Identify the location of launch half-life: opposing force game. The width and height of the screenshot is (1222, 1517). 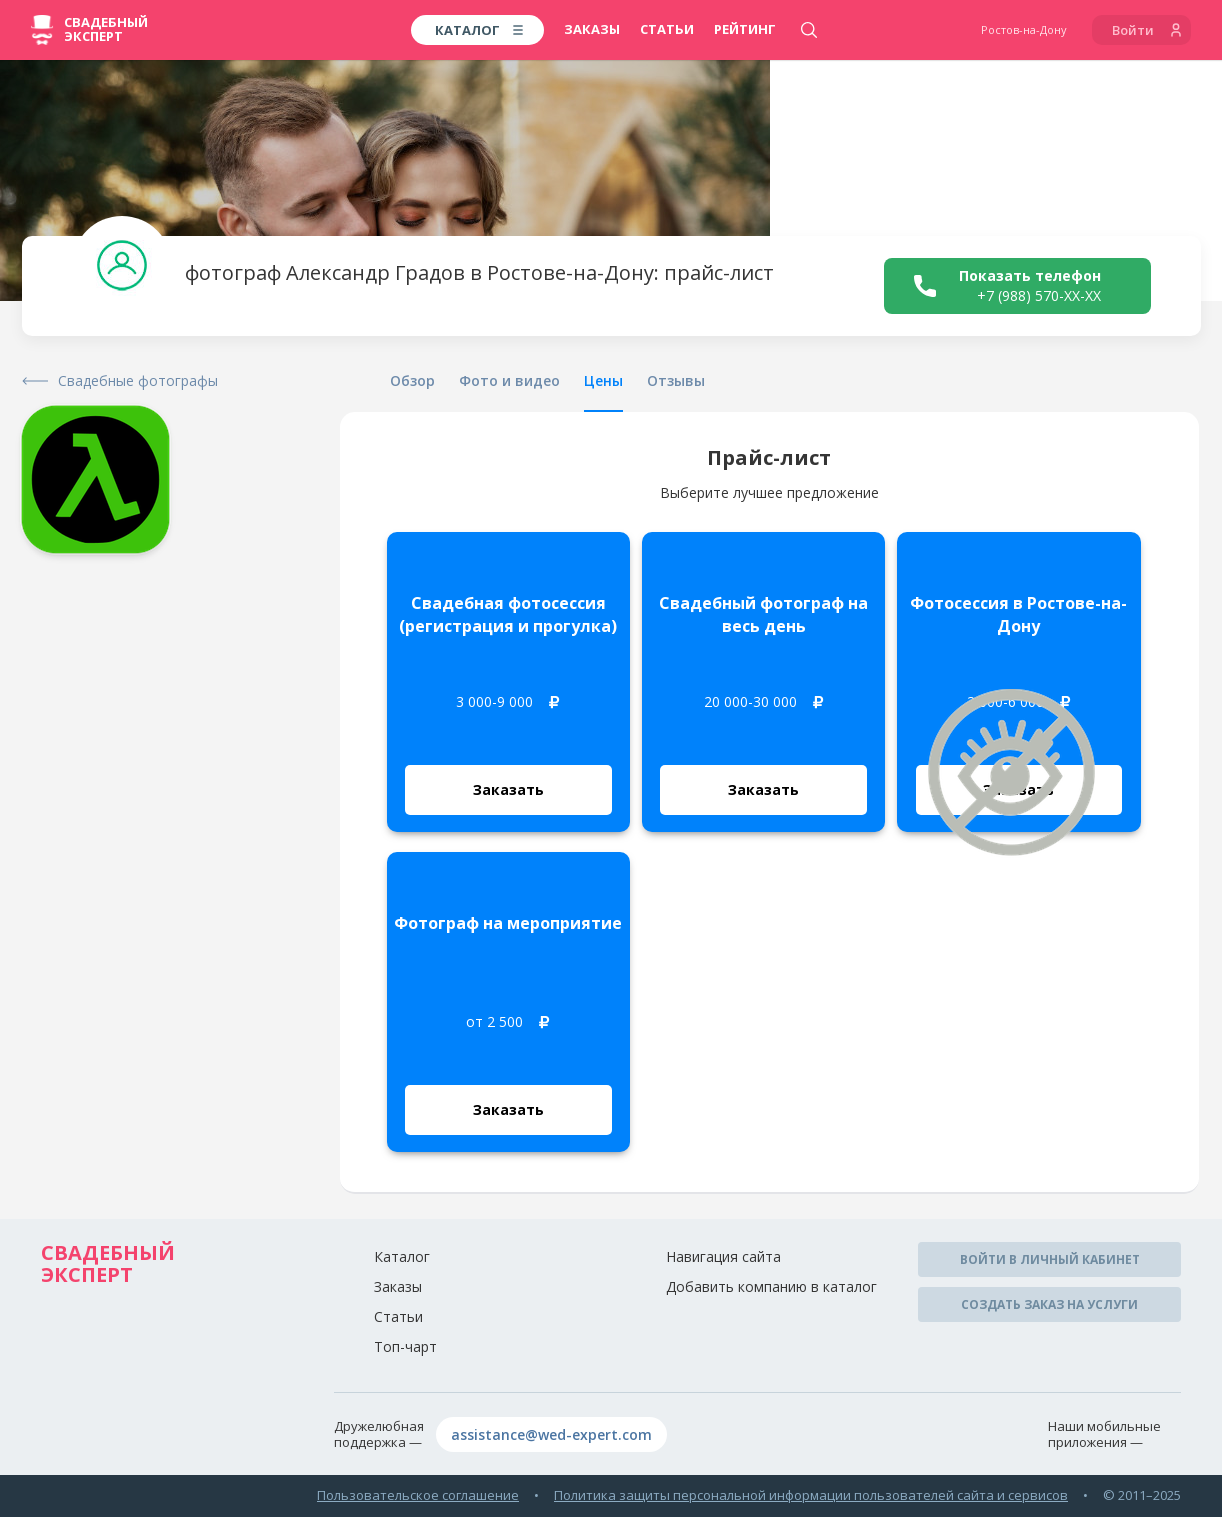
(95, 479).